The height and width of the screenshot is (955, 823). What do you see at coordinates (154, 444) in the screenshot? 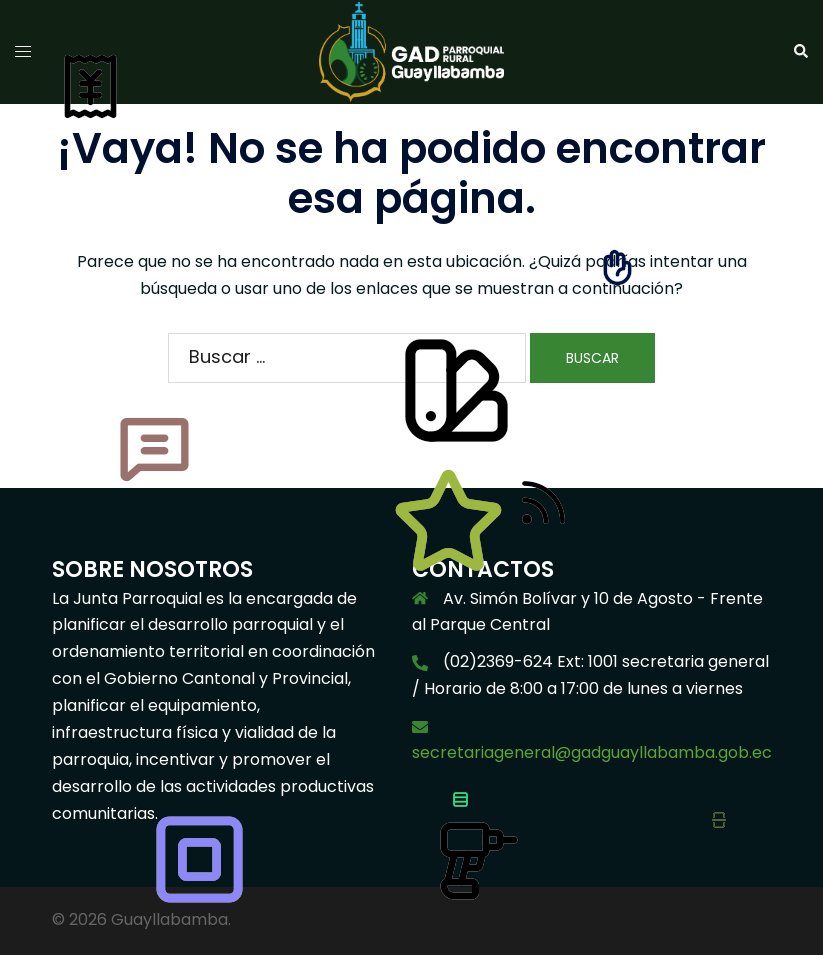
I see `open chat or messaging` at bounding box center [154, 444].